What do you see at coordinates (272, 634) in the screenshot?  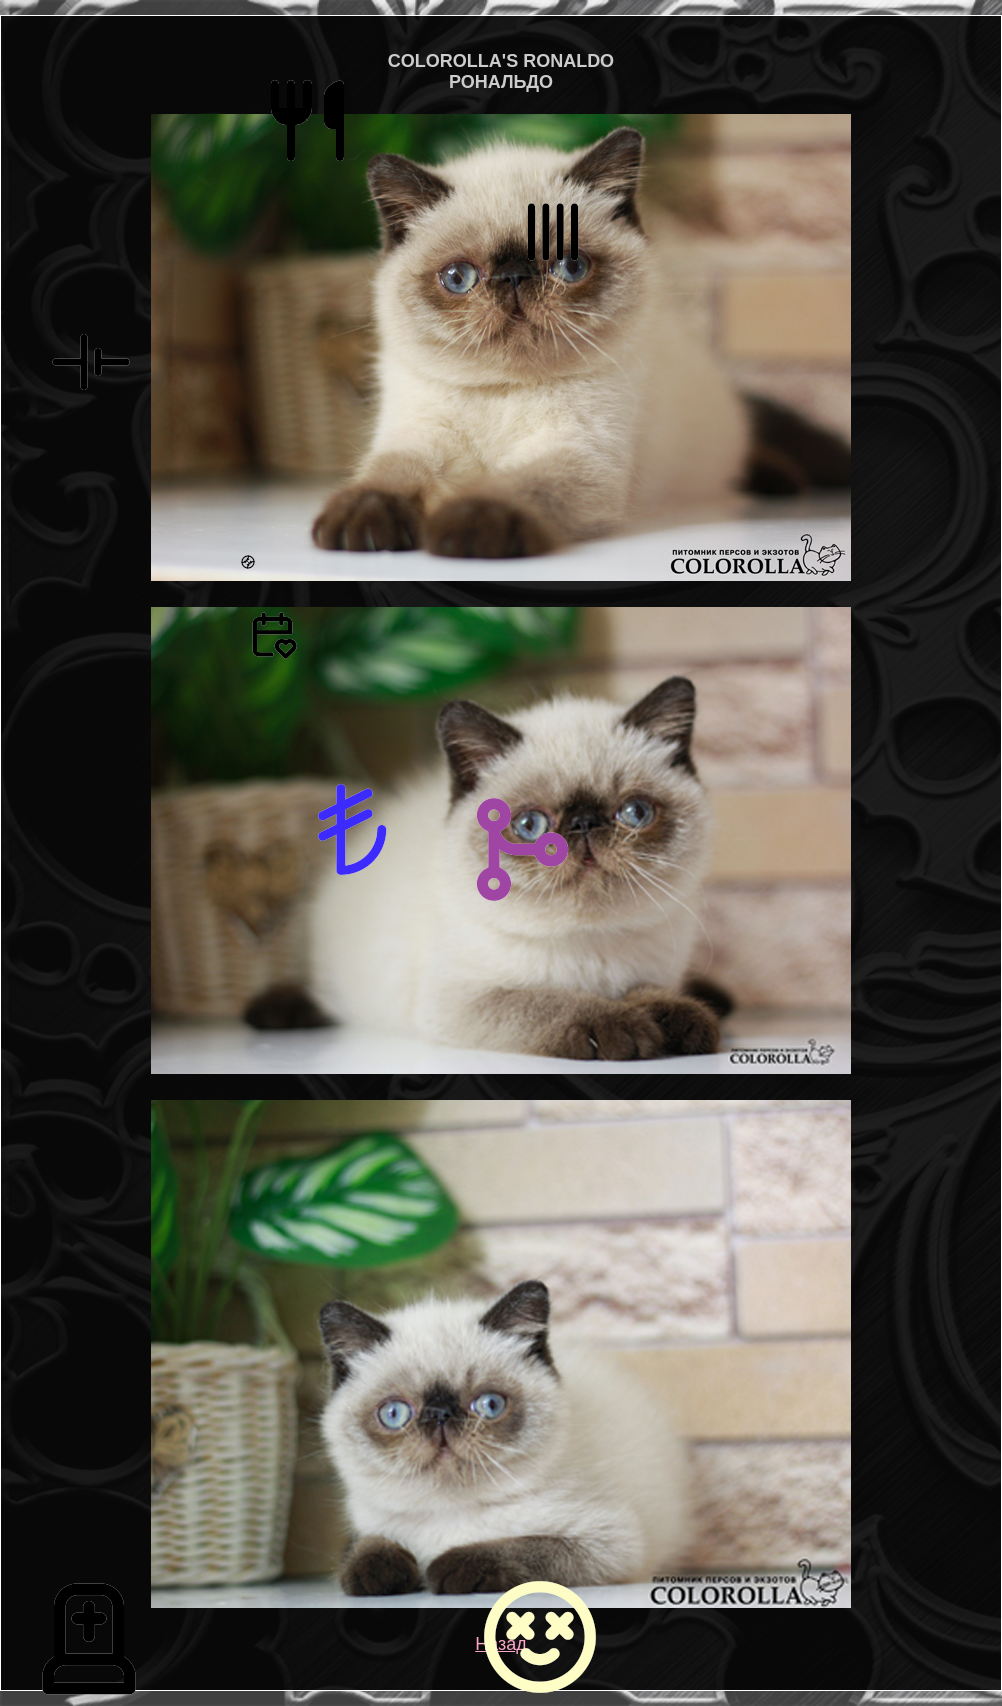 I see `view favorite or loved events` at bounding box center [272, 634].